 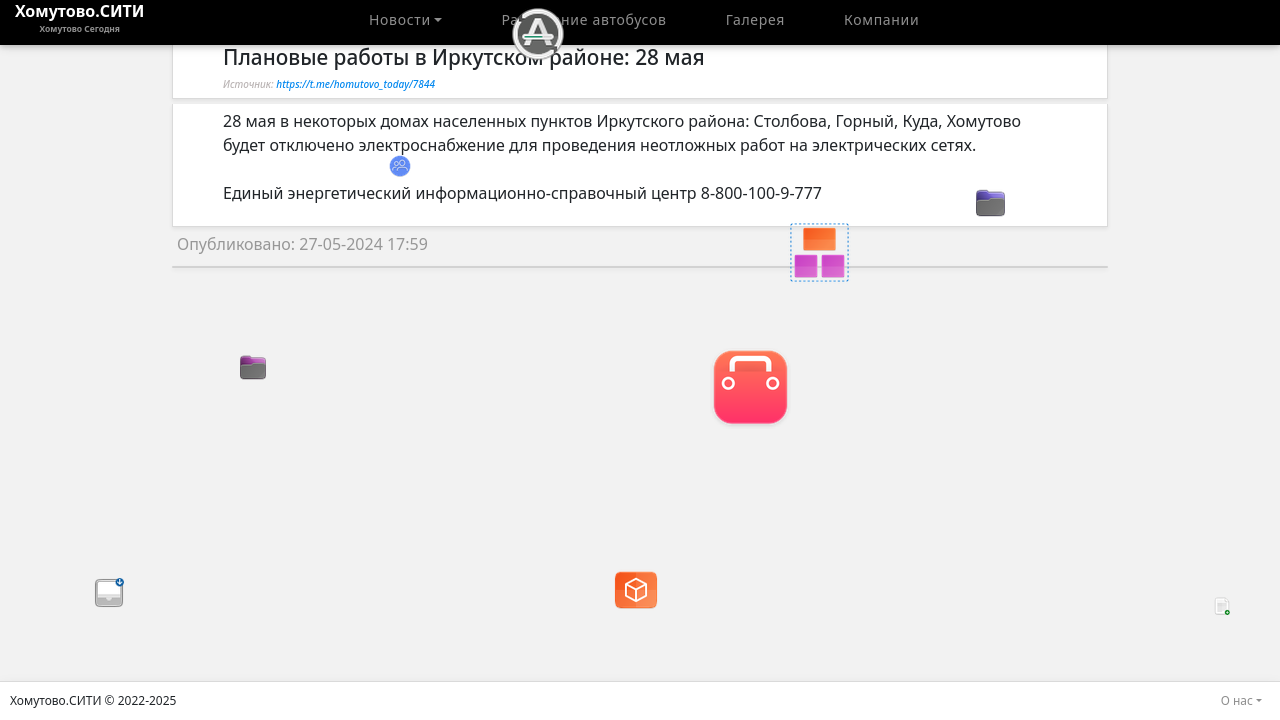 I want to click on drop files here to move them into this folder, so click(x=253, y=367).